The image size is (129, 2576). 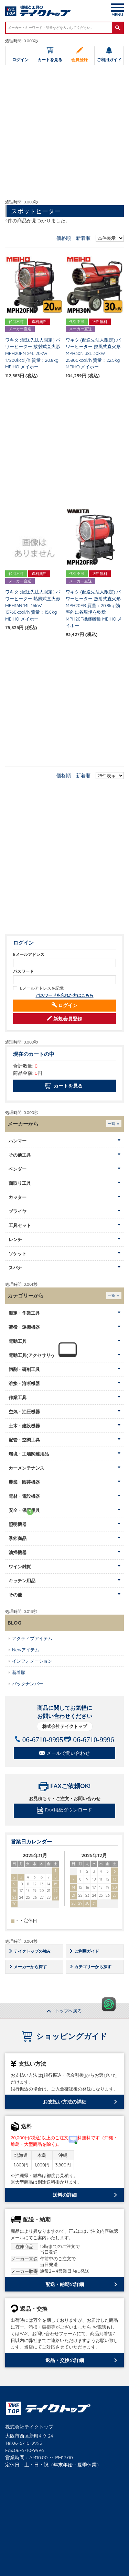 I want to click on open modrinth app for managing minecraft mods, so click(x=109, y=2004).